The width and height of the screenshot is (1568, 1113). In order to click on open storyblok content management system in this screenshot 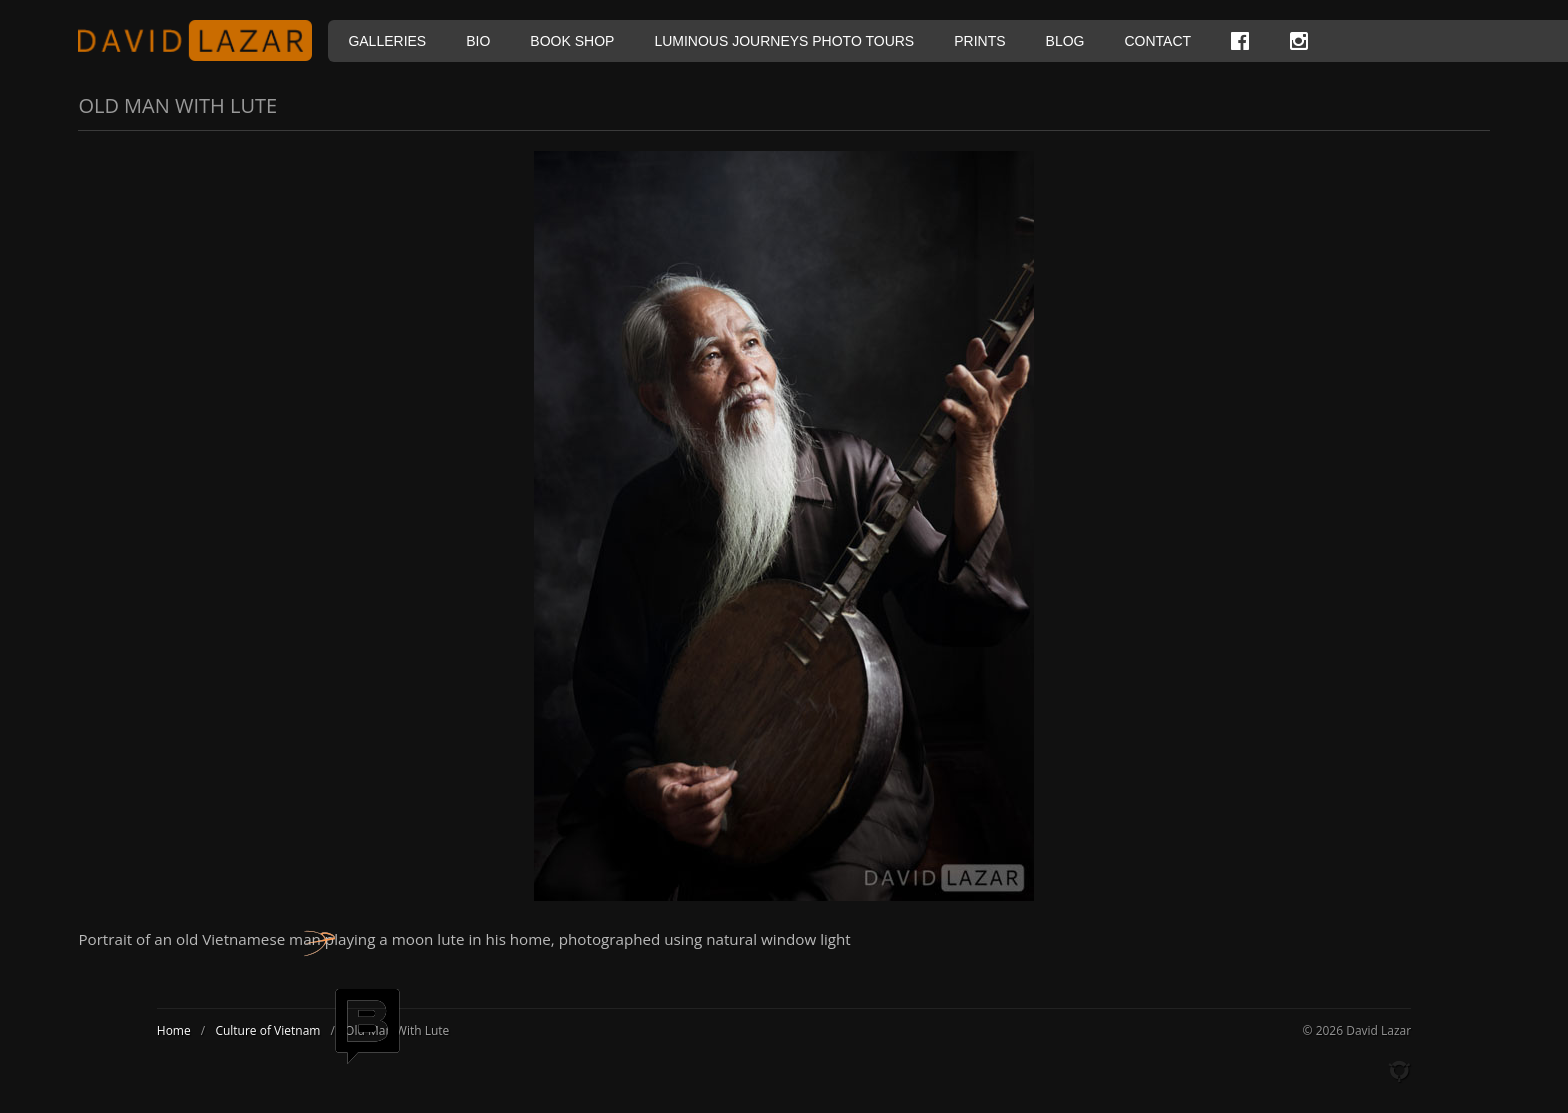, I will do `click(367, 1026)`.